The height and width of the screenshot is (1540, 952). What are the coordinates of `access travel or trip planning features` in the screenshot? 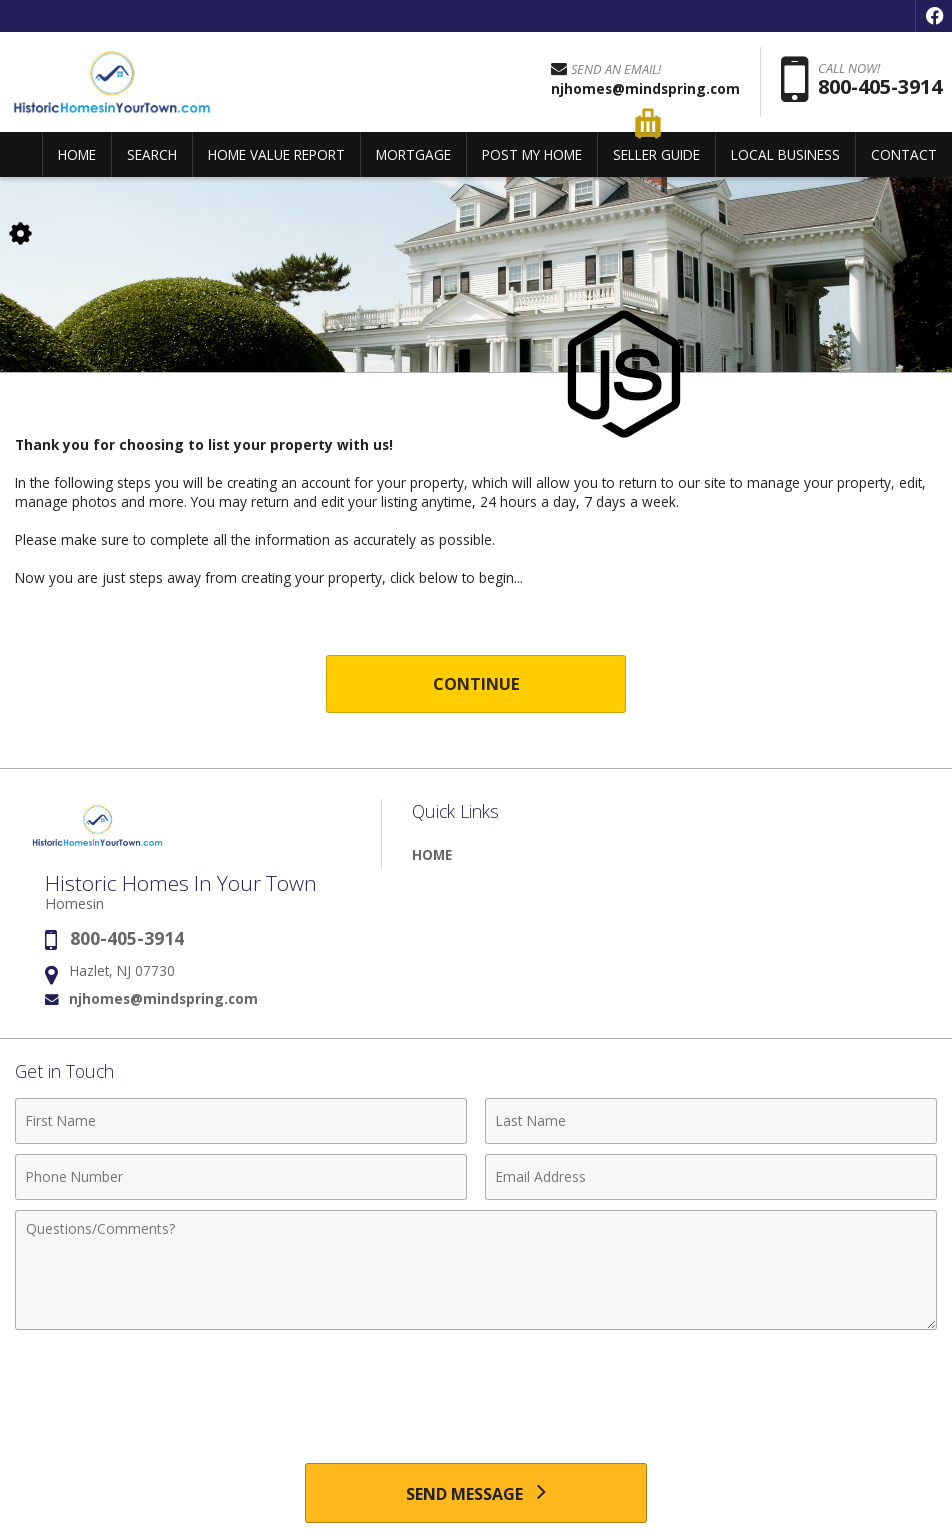 It's located at (648, 124).